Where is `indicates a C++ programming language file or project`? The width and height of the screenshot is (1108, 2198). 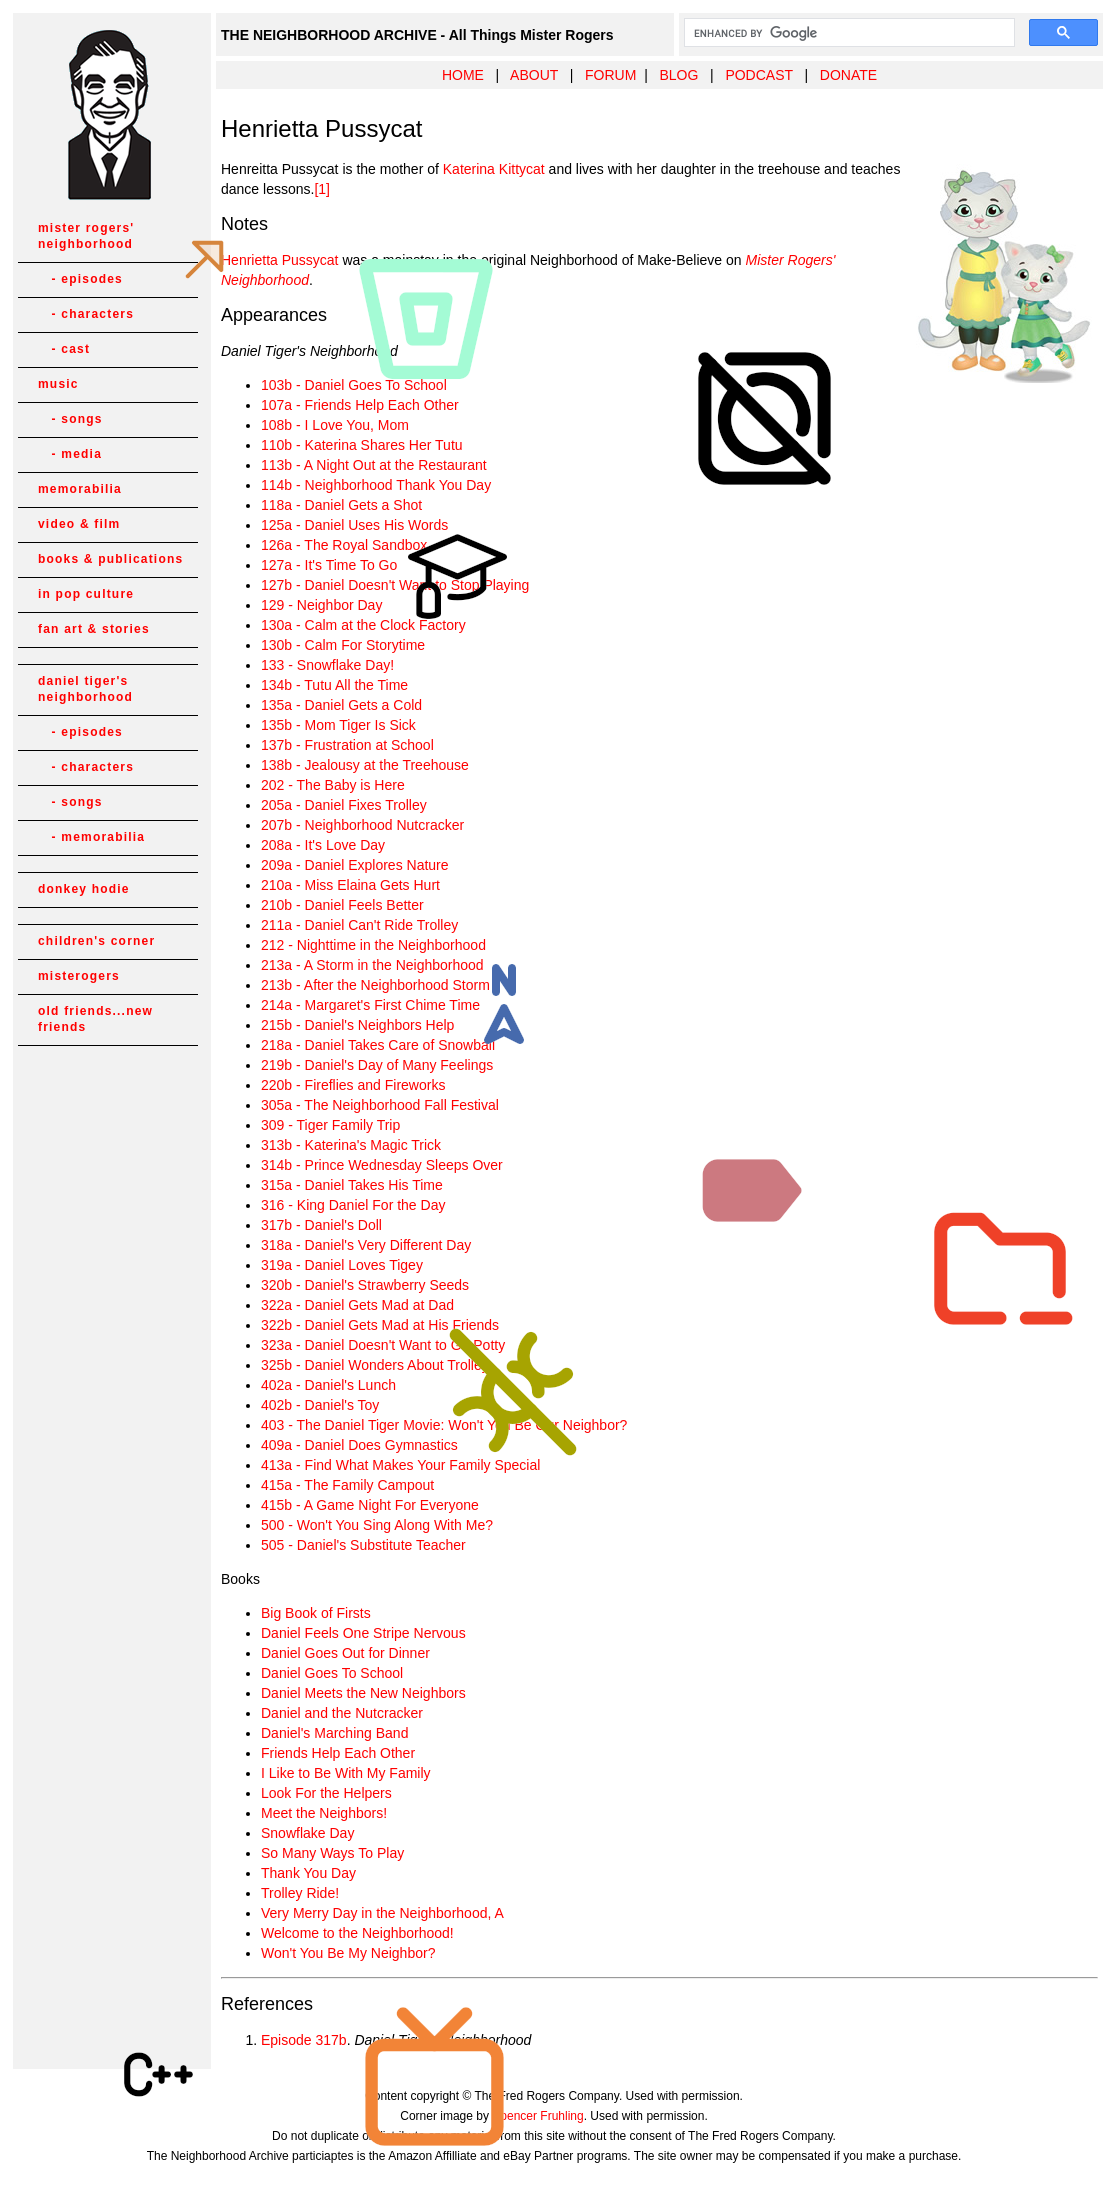 indicates a C++ programming language file or project is located at coordinates (158, 2074).